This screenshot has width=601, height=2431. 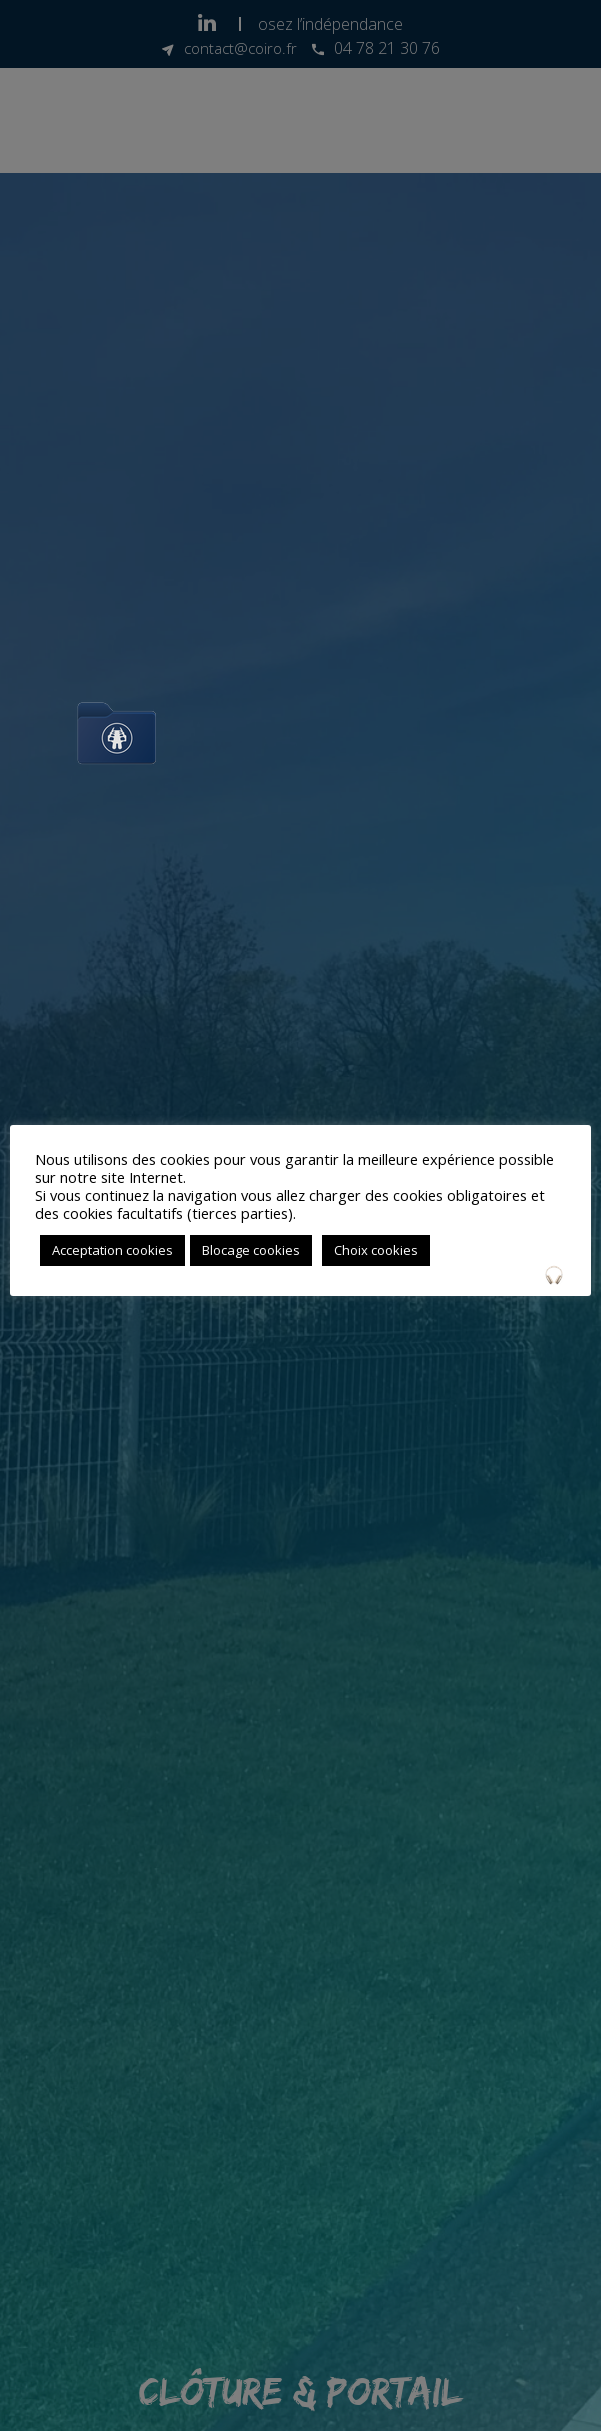 What do you see at coordinates (116, 735) in the screenshot?
I see `open NoLimits roller coaster simulation files` at bounding box center [116, 735].